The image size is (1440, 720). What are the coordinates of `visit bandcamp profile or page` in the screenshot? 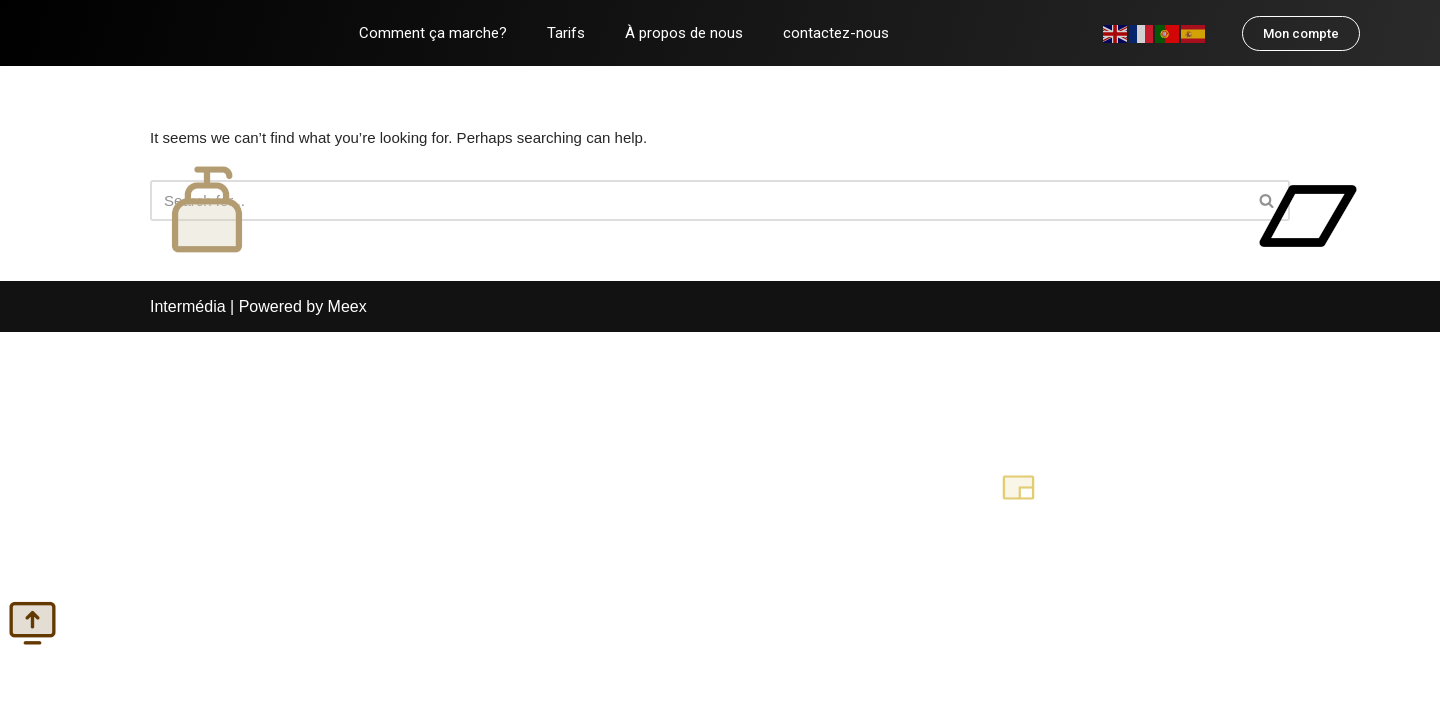 It's located at (1308, 216).